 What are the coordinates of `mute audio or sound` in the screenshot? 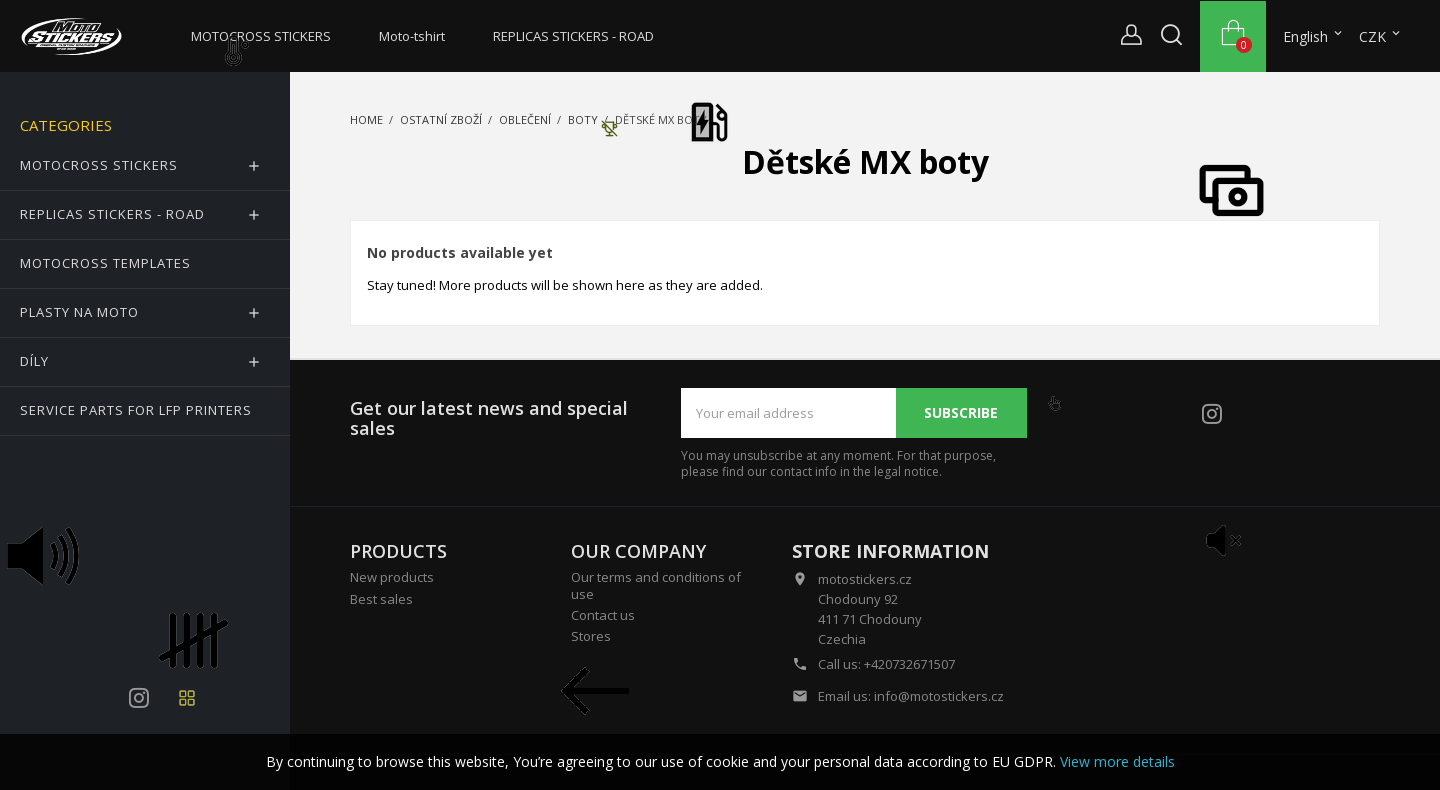 It's located at (1223, 540).